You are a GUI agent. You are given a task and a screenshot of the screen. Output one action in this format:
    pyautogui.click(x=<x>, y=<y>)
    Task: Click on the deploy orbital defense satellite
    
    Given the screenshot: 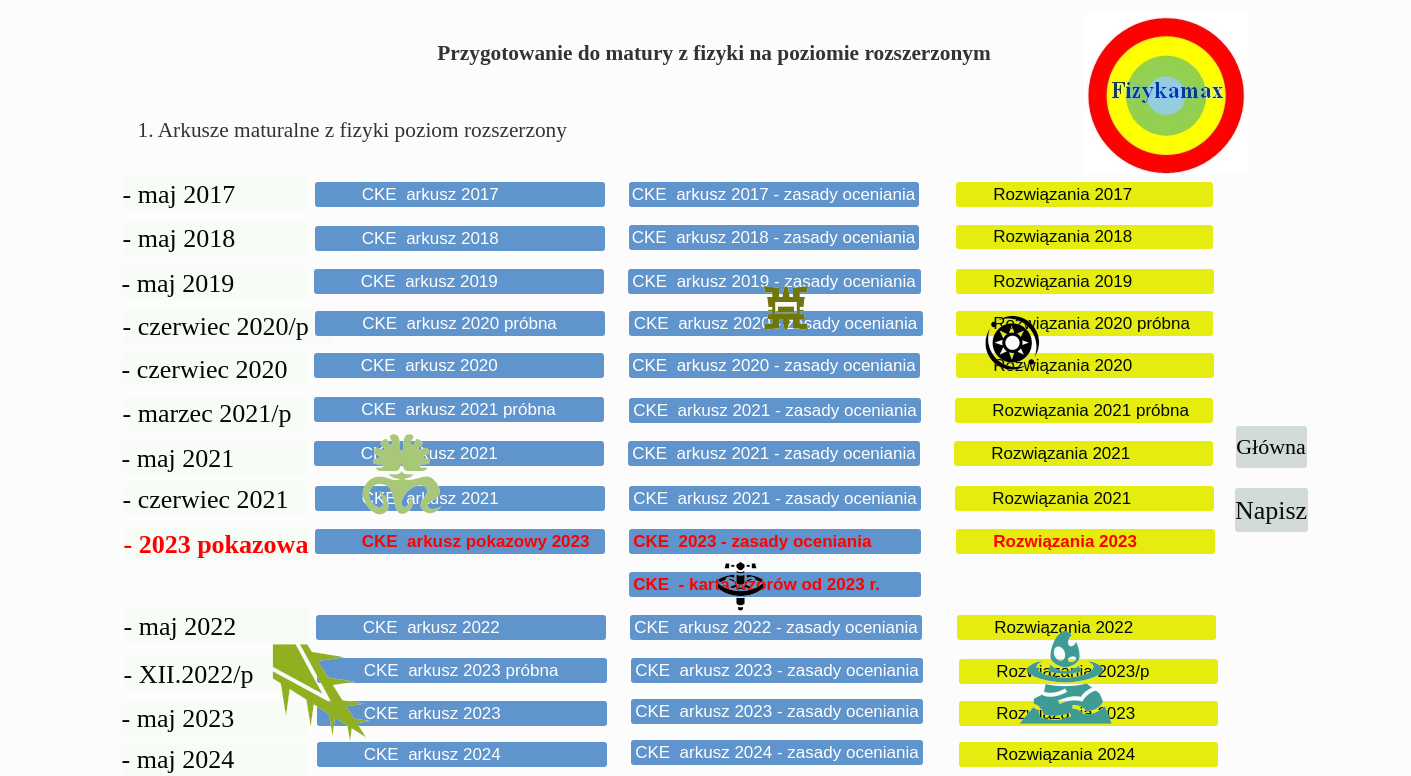 What is the action you would take?
    pyautogui.click(x=740, y=586)
    